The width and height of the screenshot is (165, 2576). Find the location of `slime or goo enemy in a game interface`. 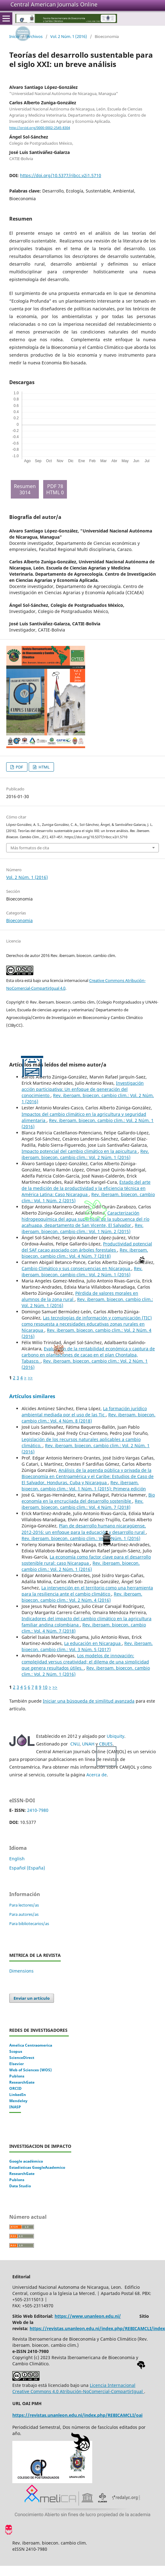

slime or goo enemy in a game interface is located at coordinates (96, 1210).